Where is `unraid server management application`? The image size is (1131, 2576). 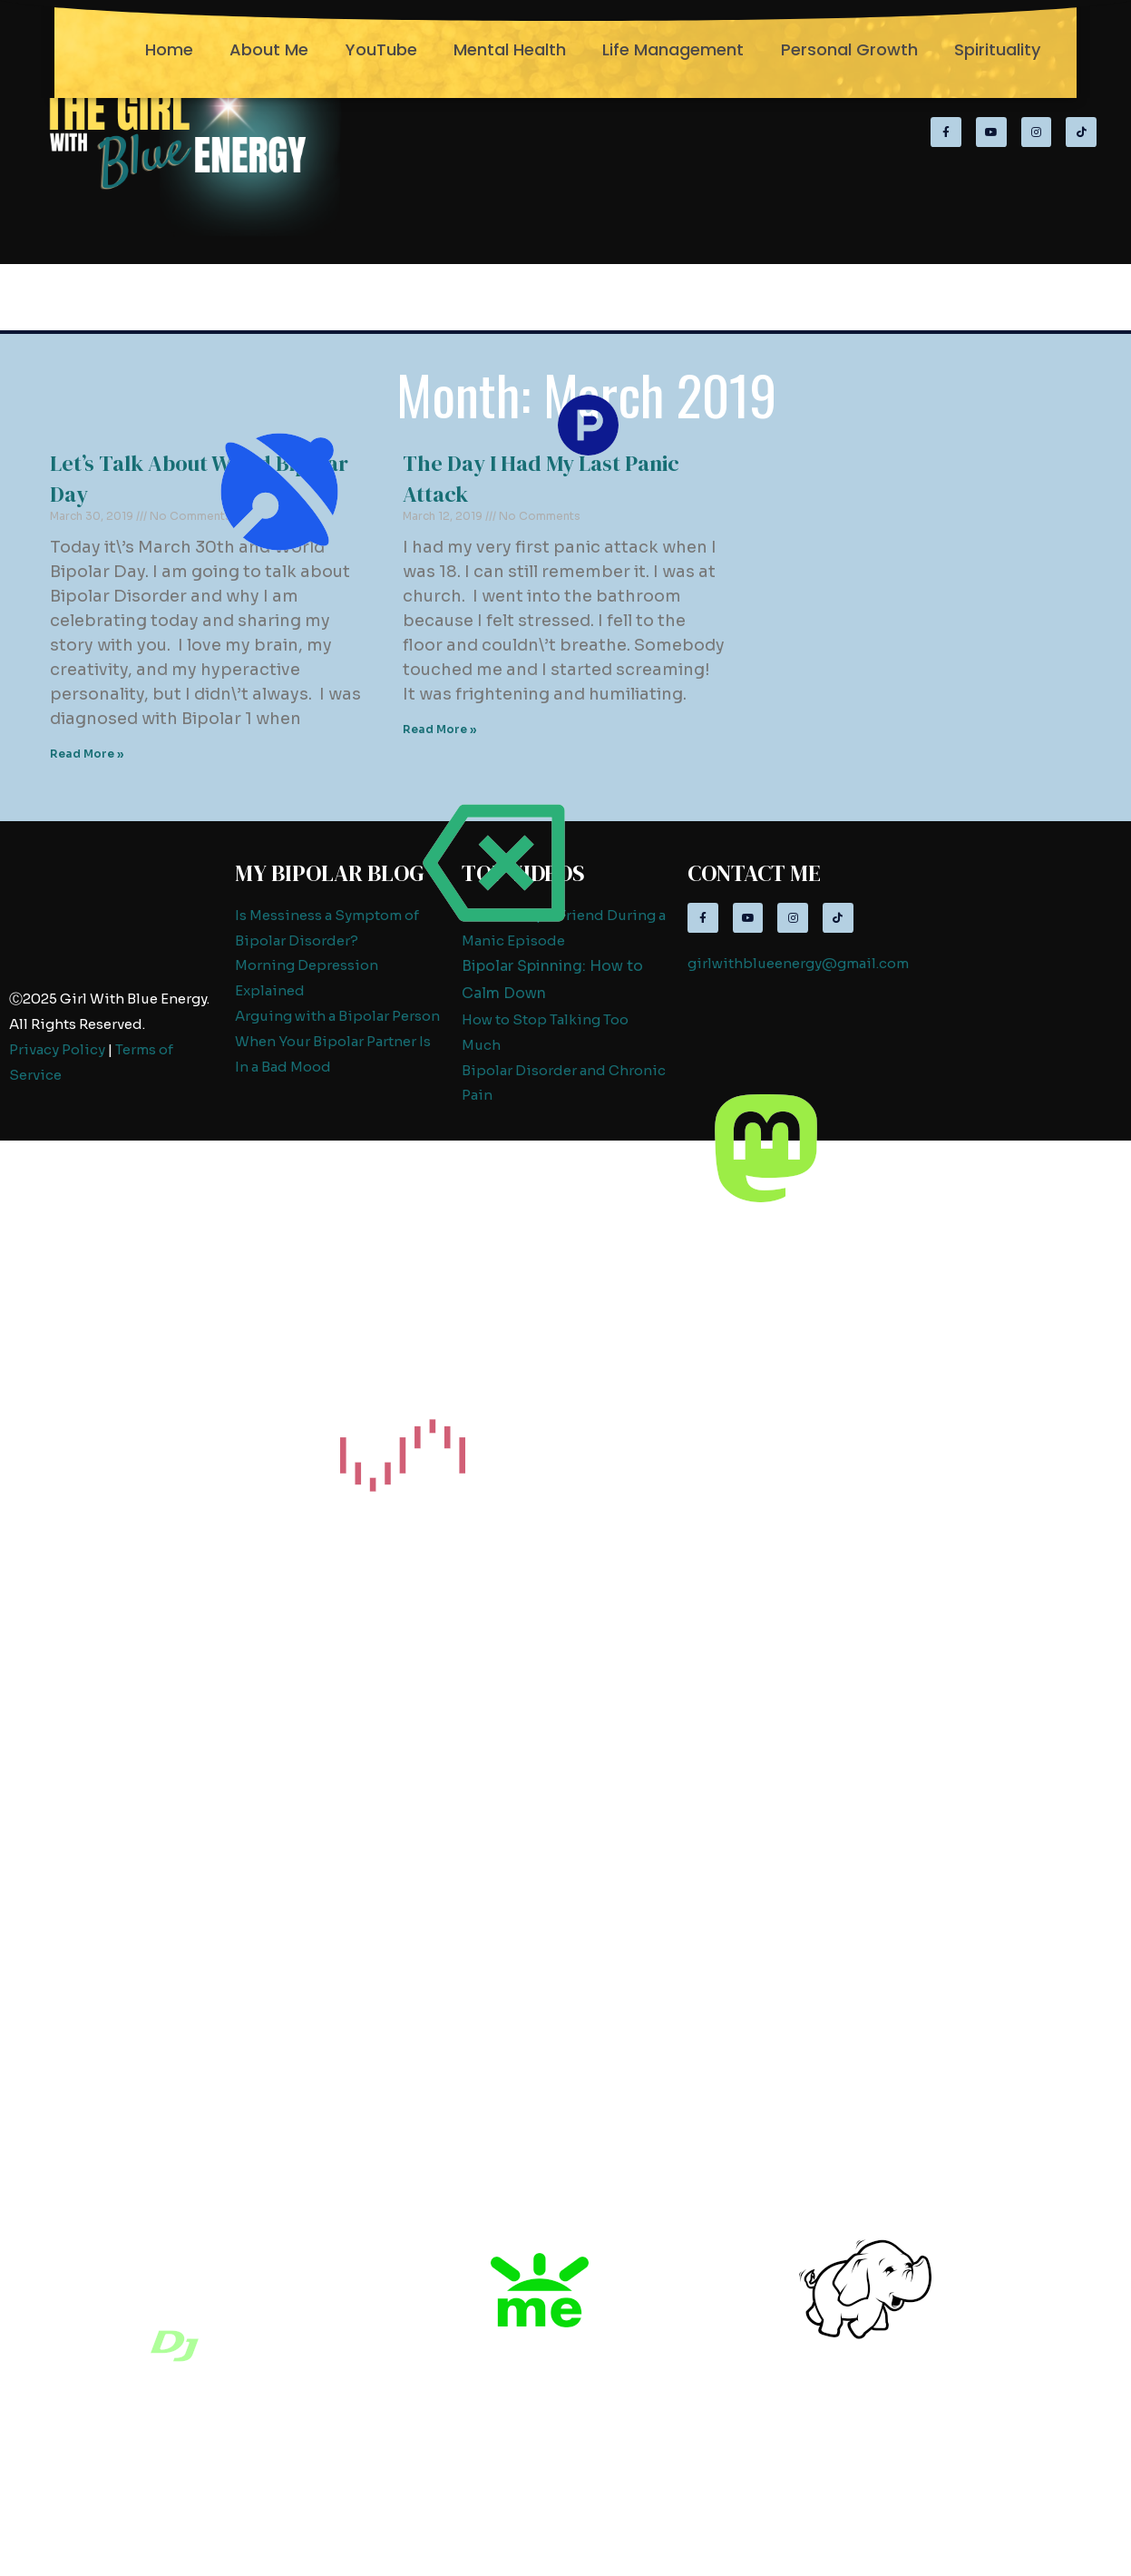
unraid server management application is located at coordinates (403, 1455).